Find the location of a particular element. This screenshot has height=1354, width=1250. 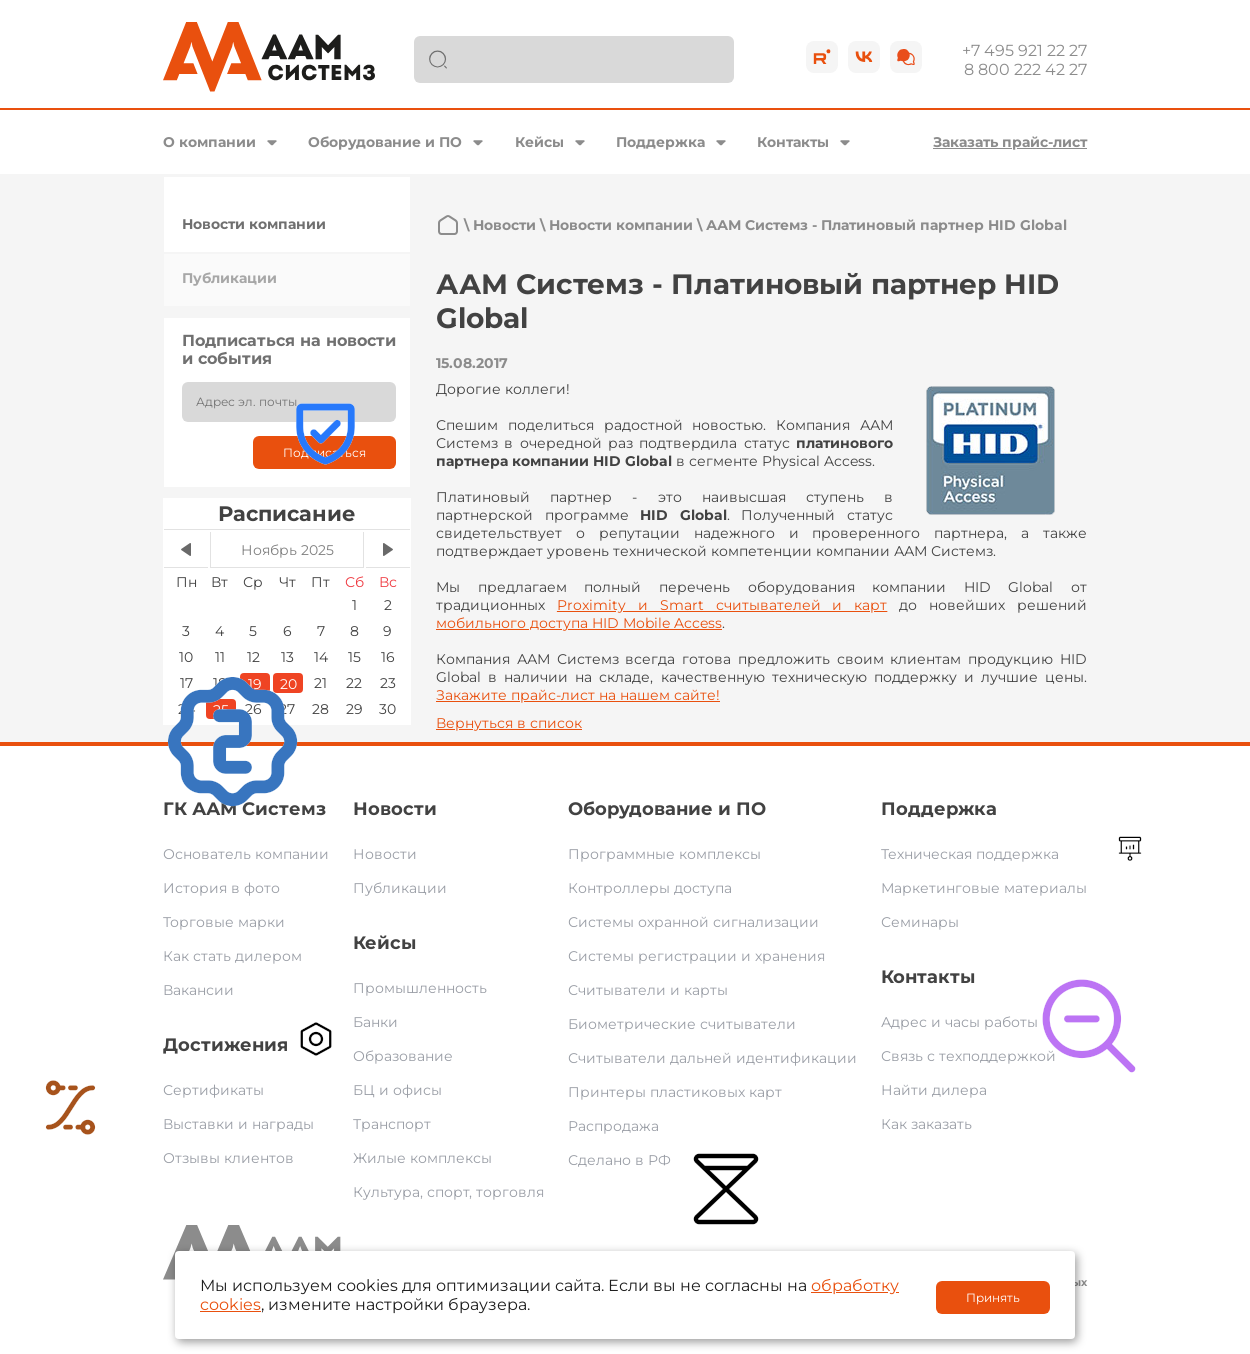

indicates verified security or protection status is located at coordinates (325, 430).